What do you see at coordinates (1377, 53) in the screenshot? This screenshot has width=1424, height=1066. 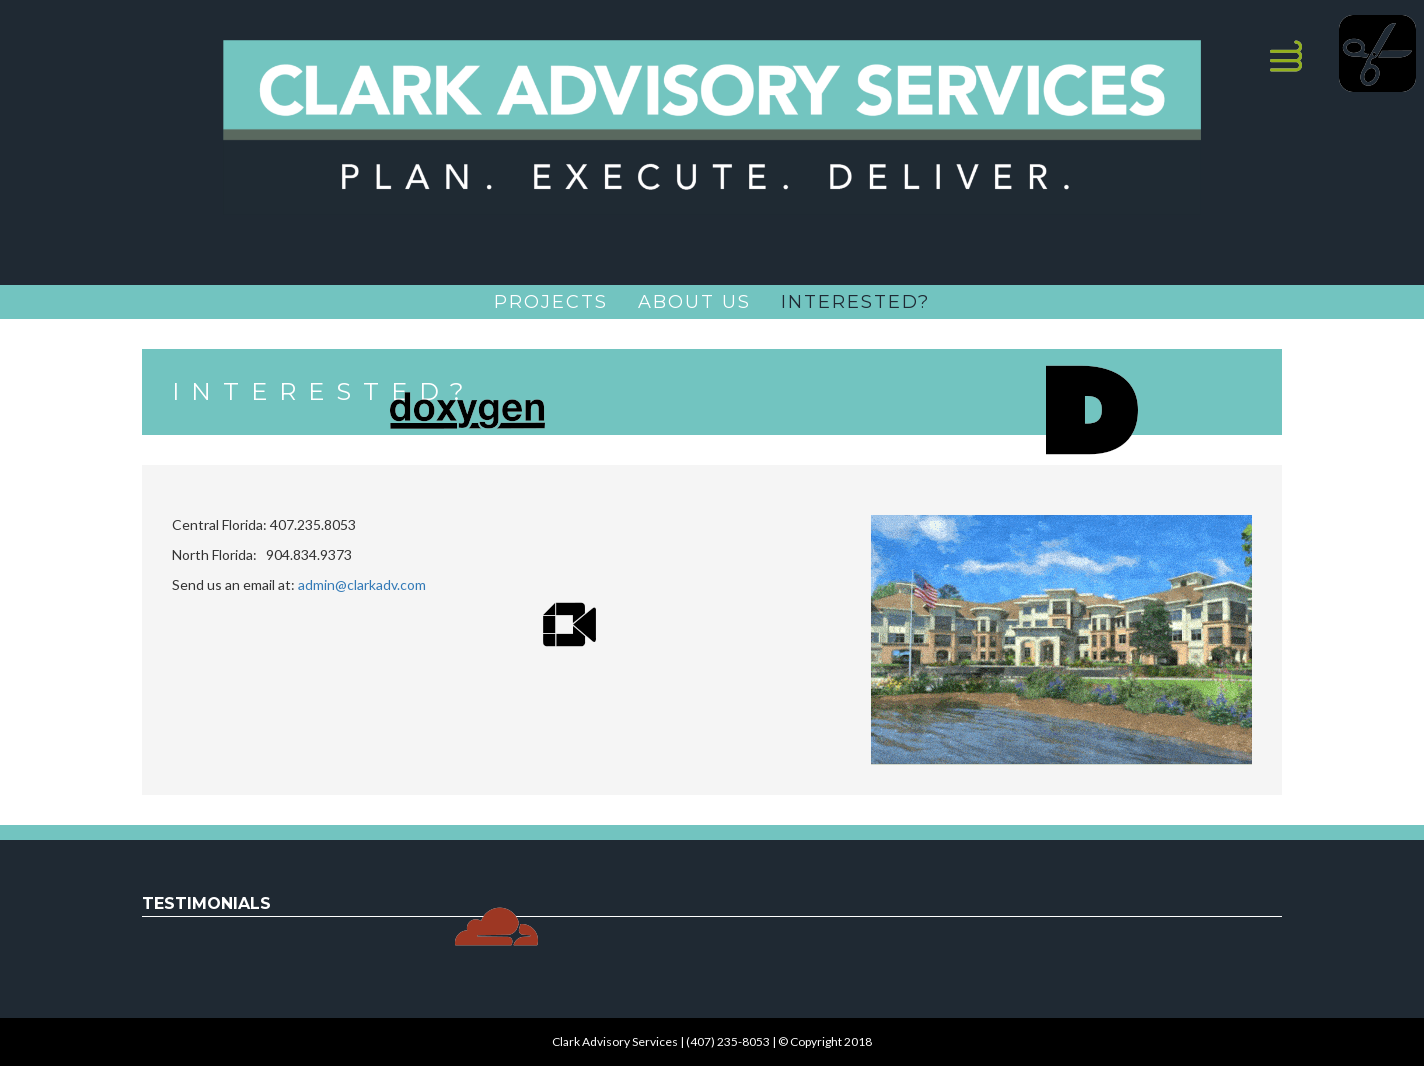 I see `knip app logo` at bounding box center [1377, 53].